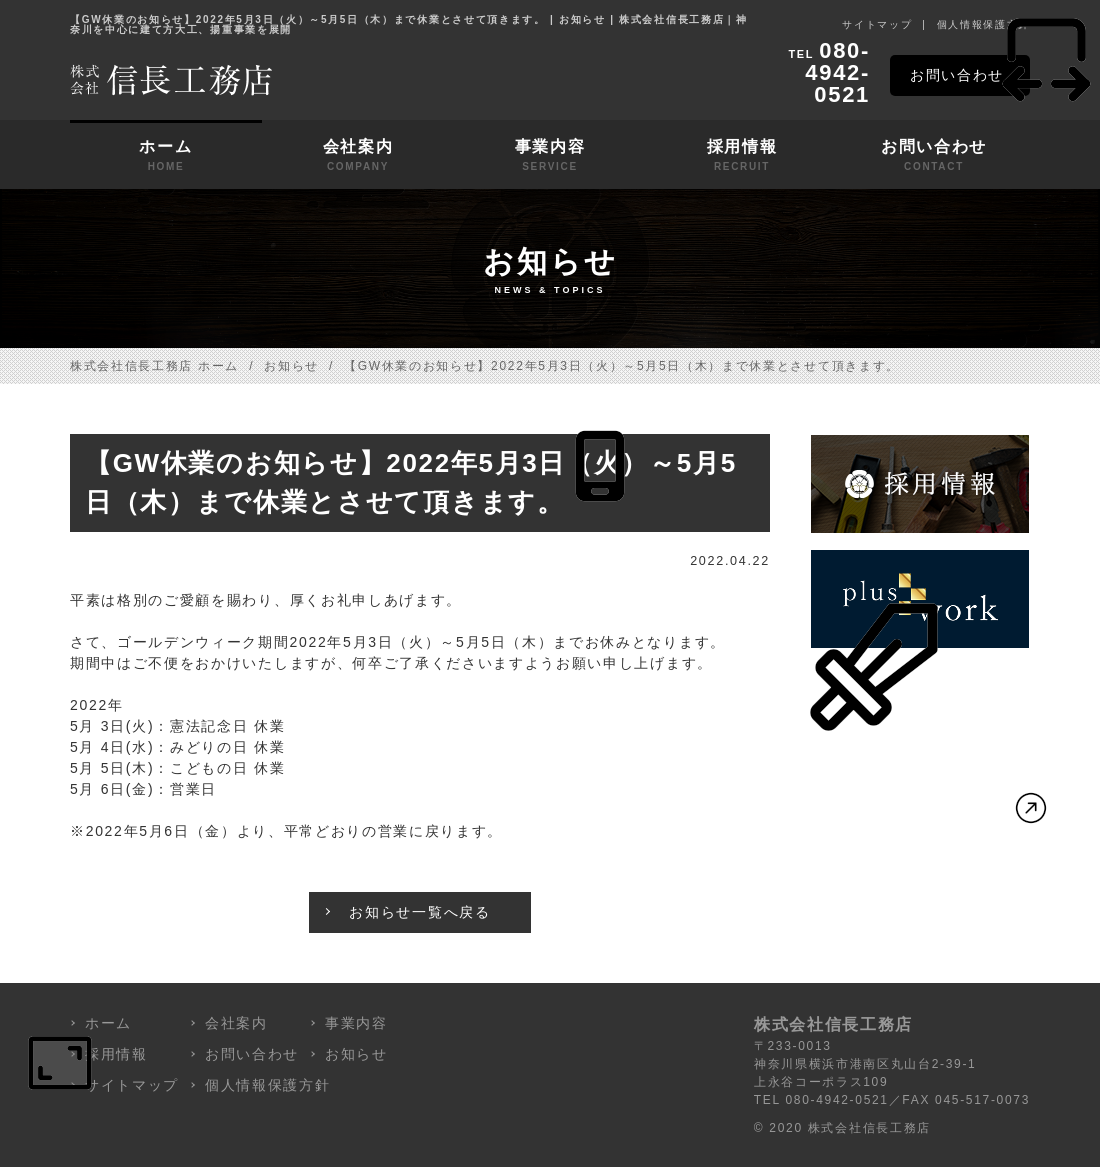 The width and height of the screenshot is (1100, 1167). What do you see at coordinates (876, 664) in the screenshot?
I see `access combat or battle features` at bounding box center [876, 664].